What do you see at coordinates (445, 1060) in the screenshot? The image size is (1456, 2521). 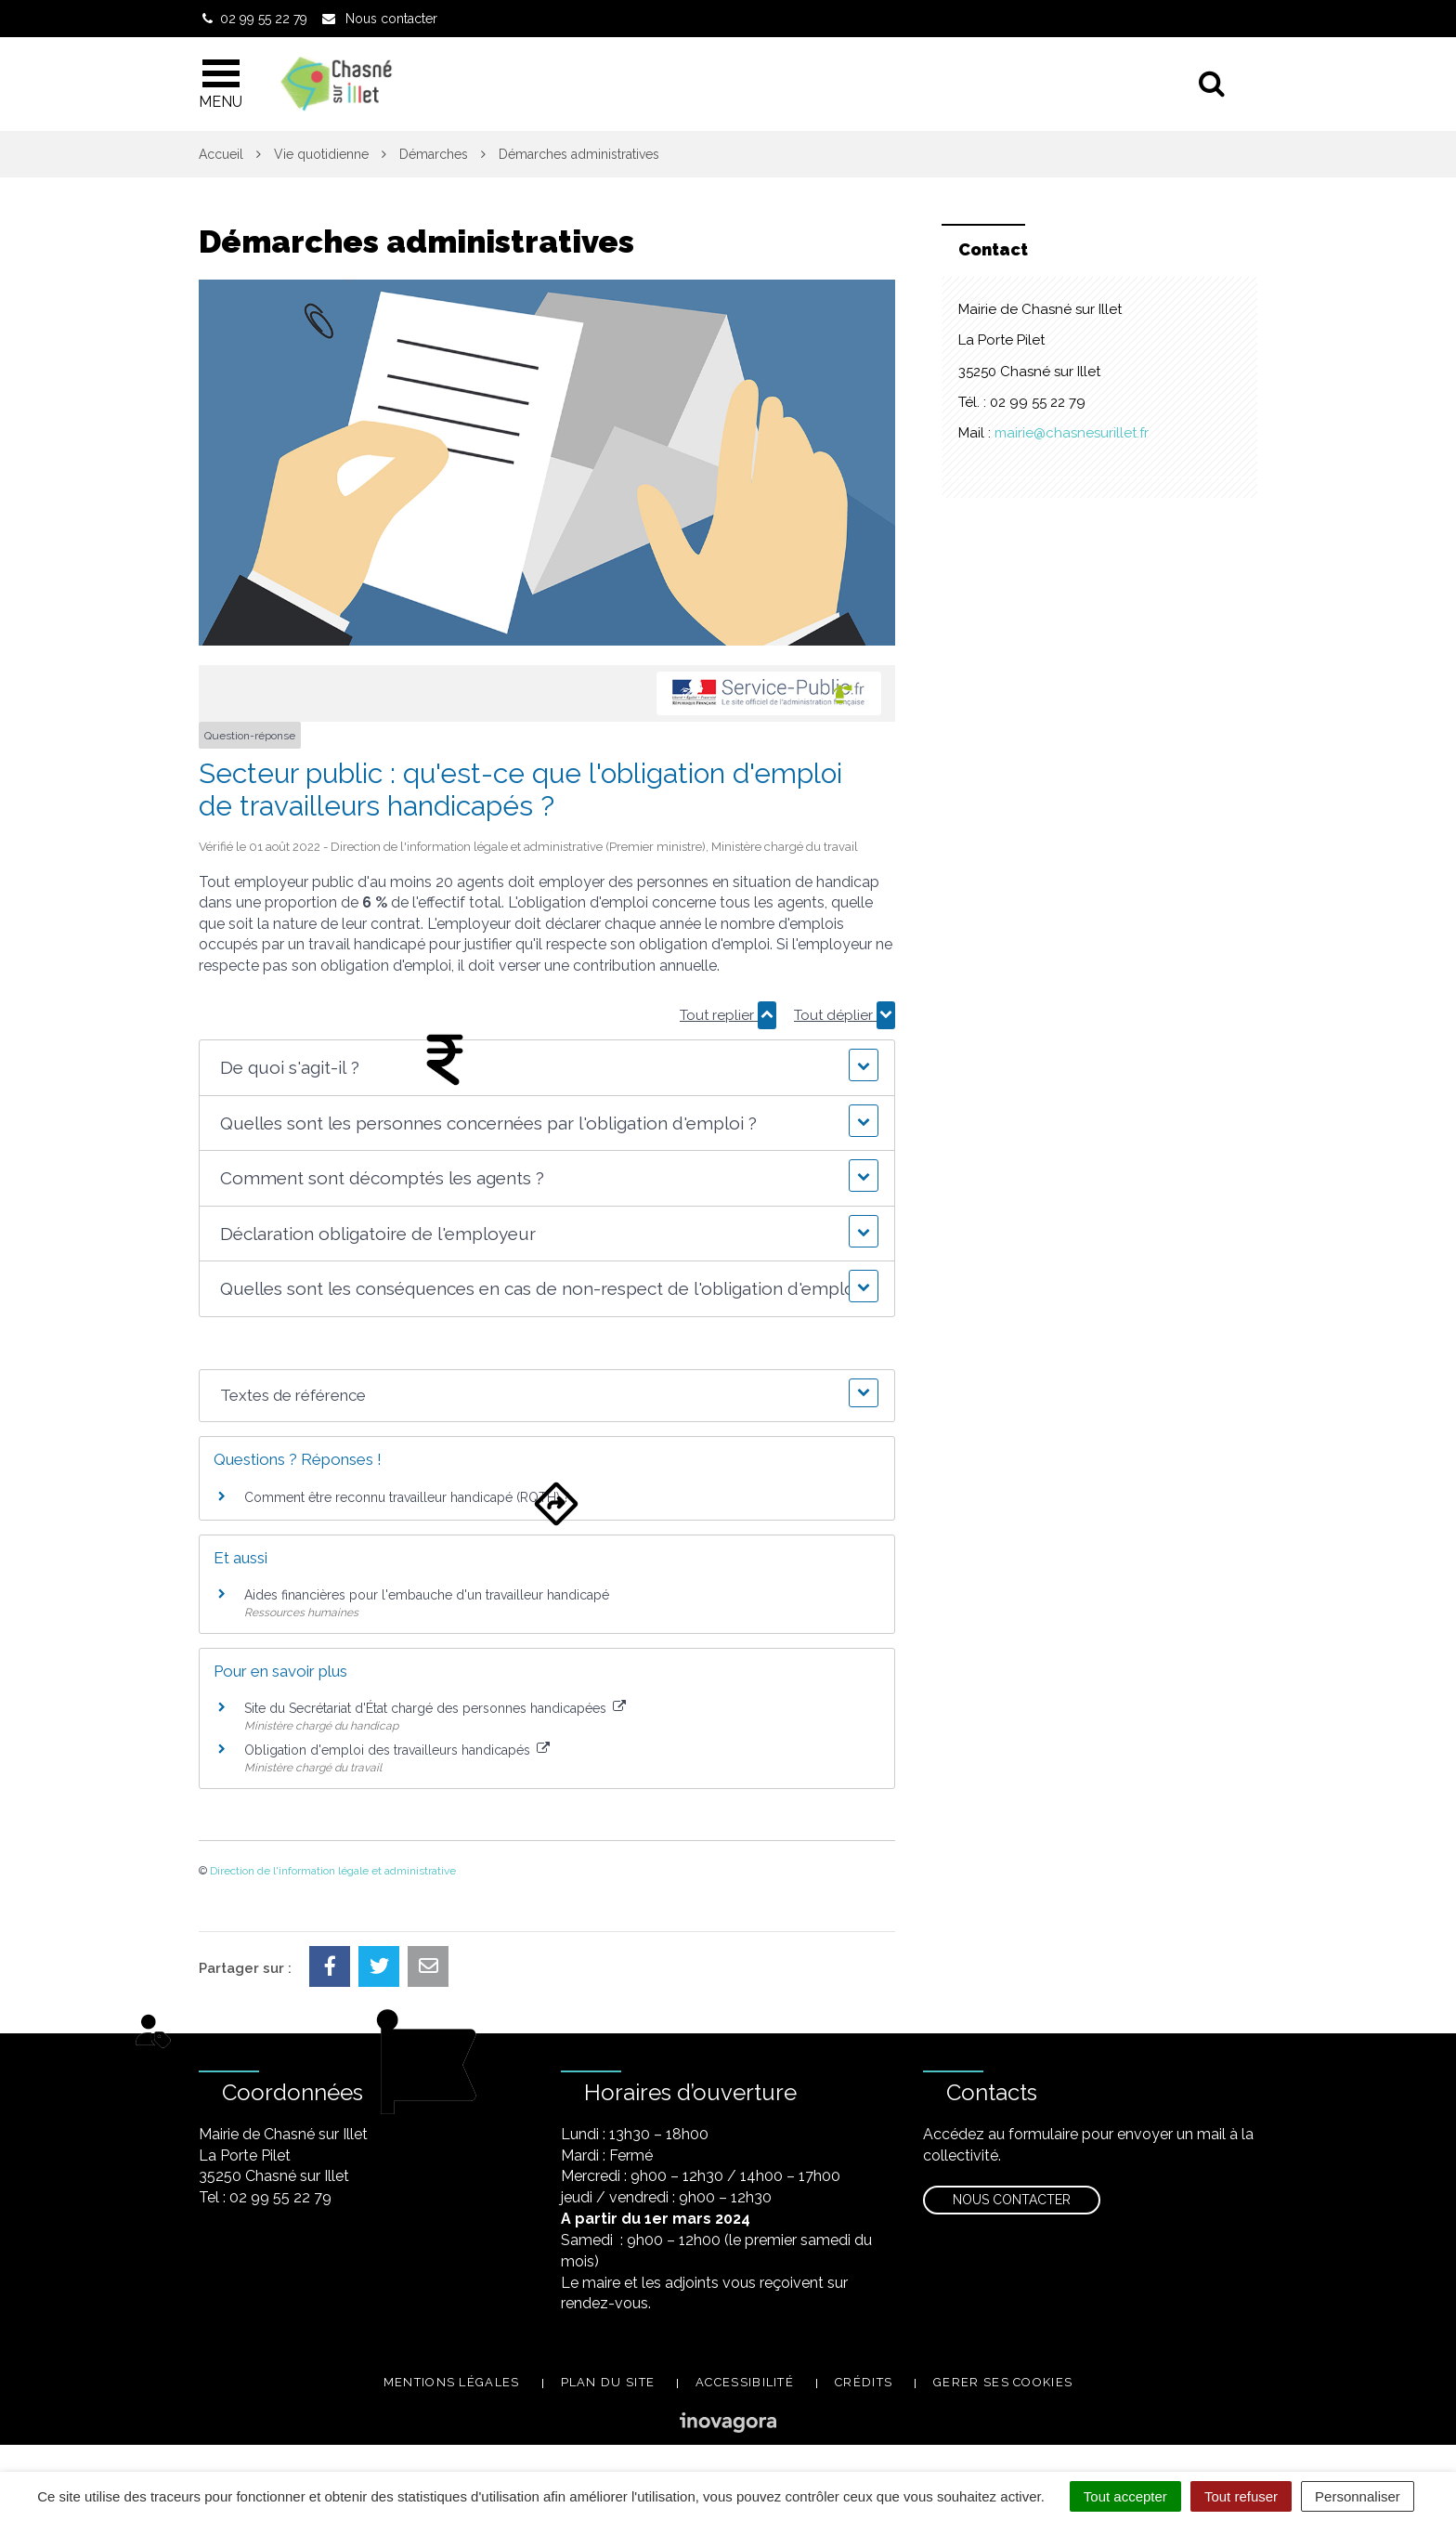 I see `view price in indian rupees` at bounding box center [445, 1060].